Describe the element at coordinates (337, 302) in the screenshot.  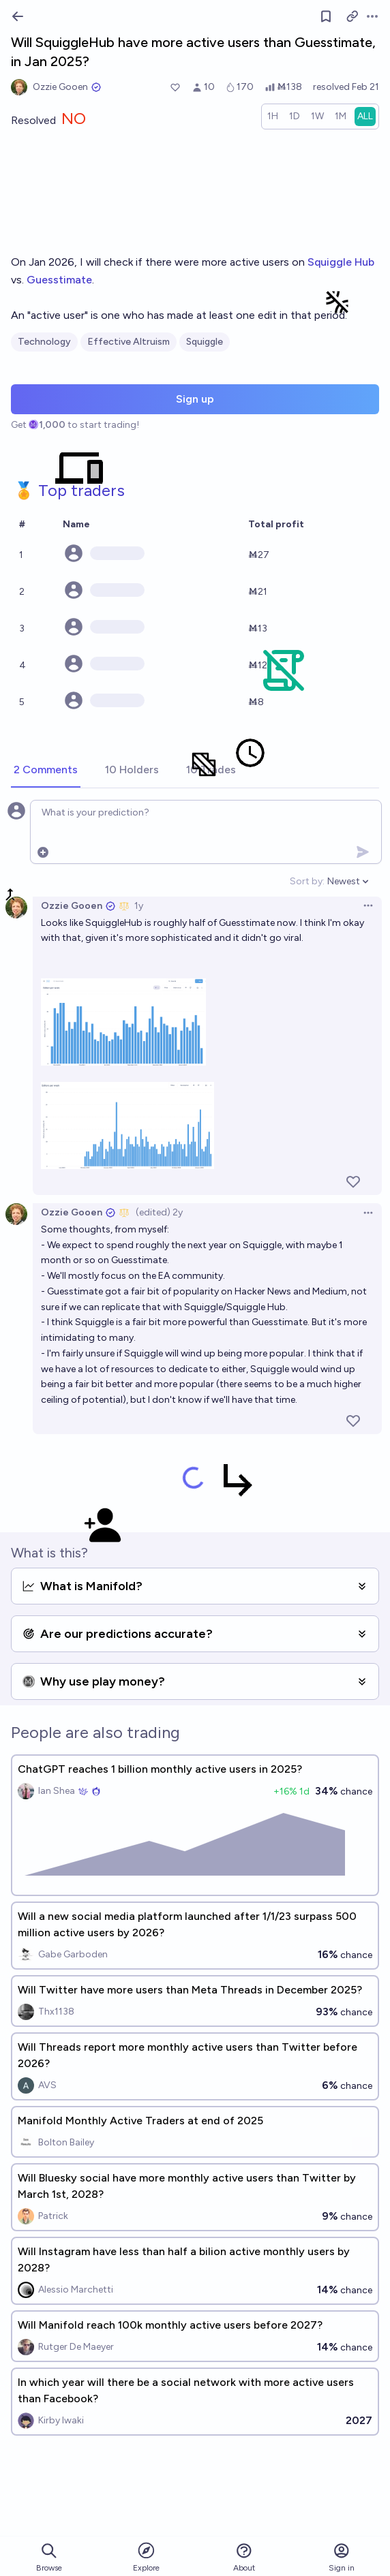
I see `disable light leak effects on photos` at that location.